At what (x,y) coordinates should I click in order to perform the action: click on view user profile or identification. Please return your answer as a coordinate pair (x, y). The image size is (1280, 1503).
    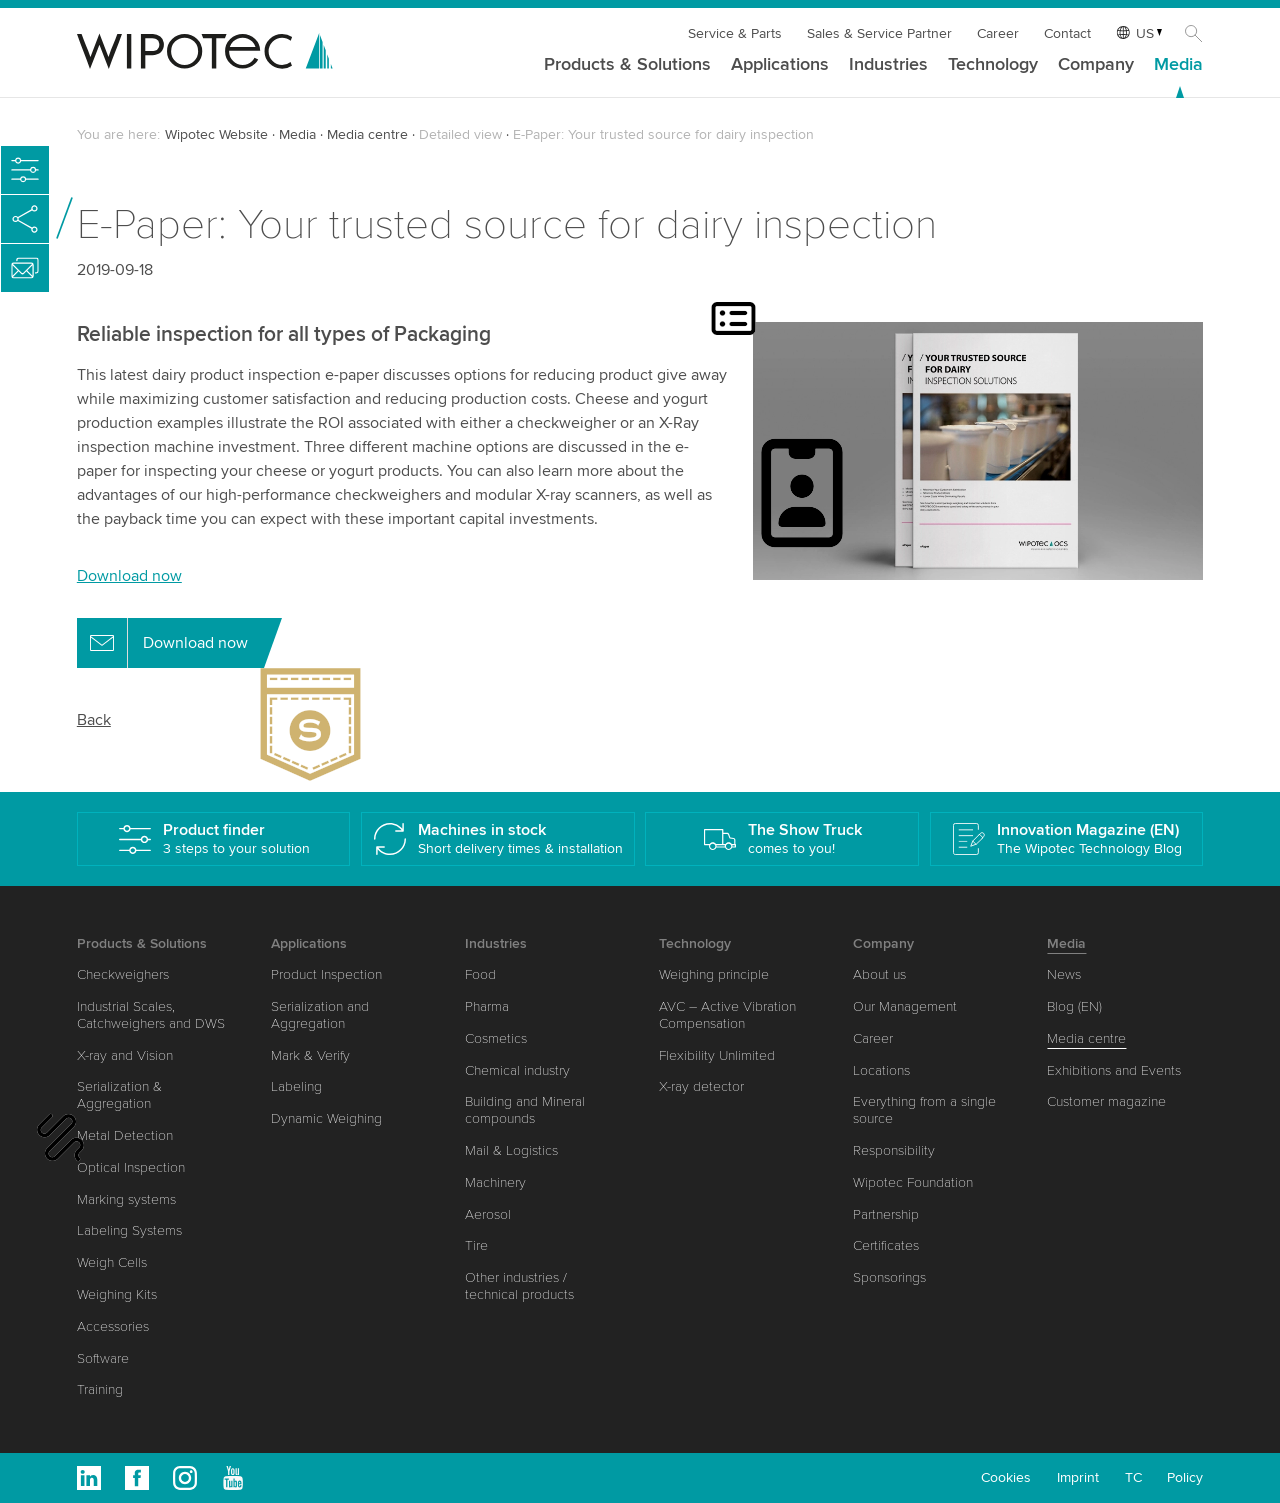
    Looking at the image, I should click on (802, 493).